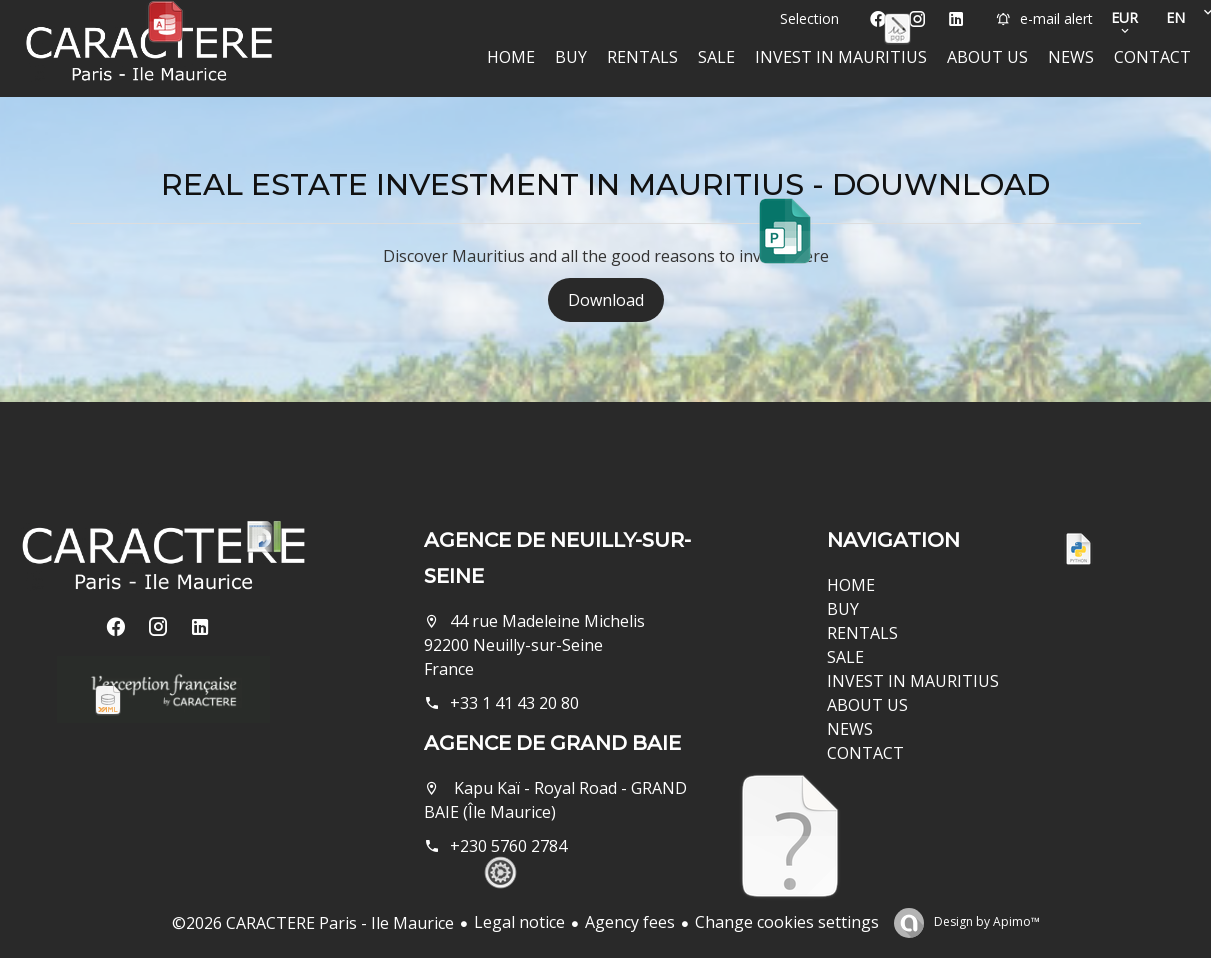  What do you see at coordinates (263, 536) in the screenshot?
I see `spreadsheet template file type` at bounding box center [263, 536].